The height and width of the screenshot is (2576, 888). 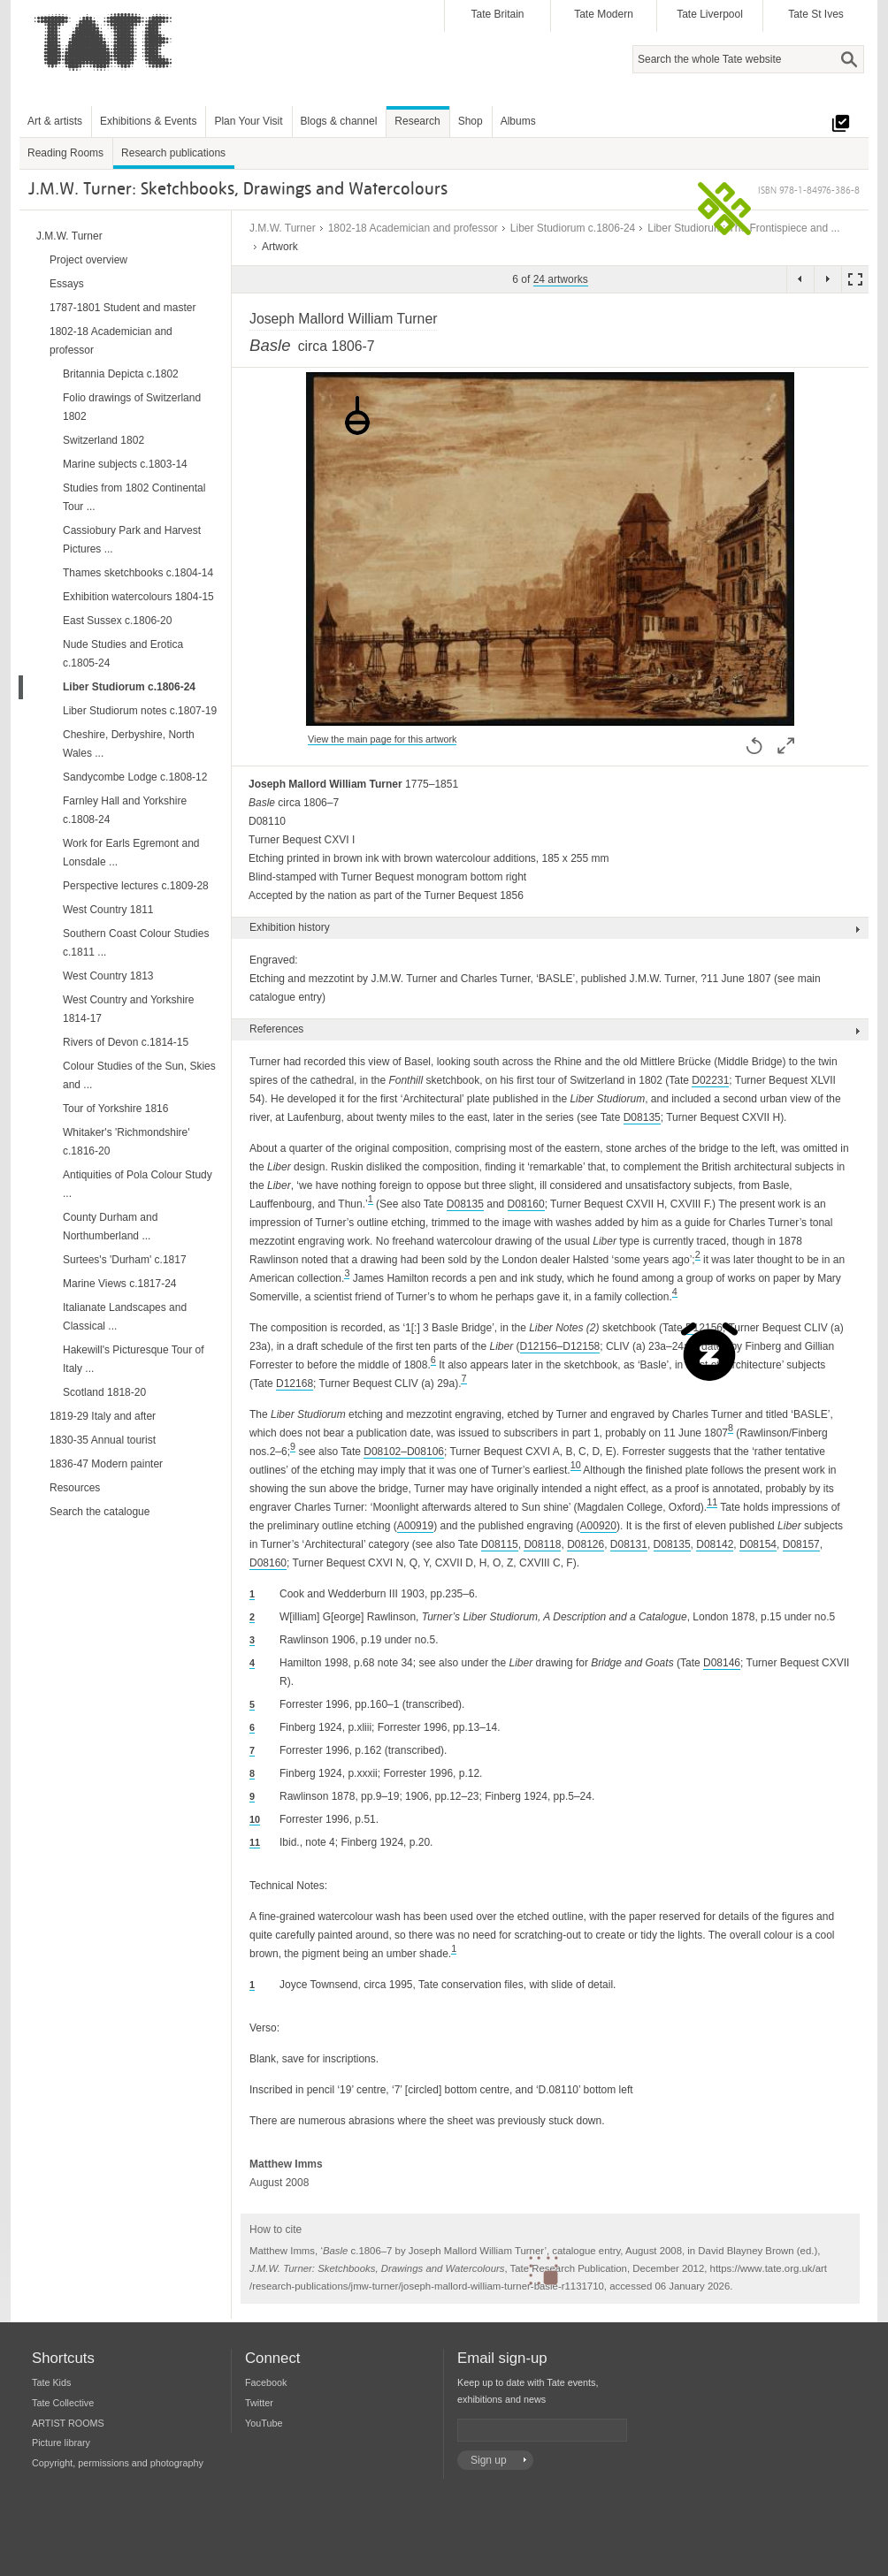 I want to click on snooze an active alarm, so click(x=709, y=1352).